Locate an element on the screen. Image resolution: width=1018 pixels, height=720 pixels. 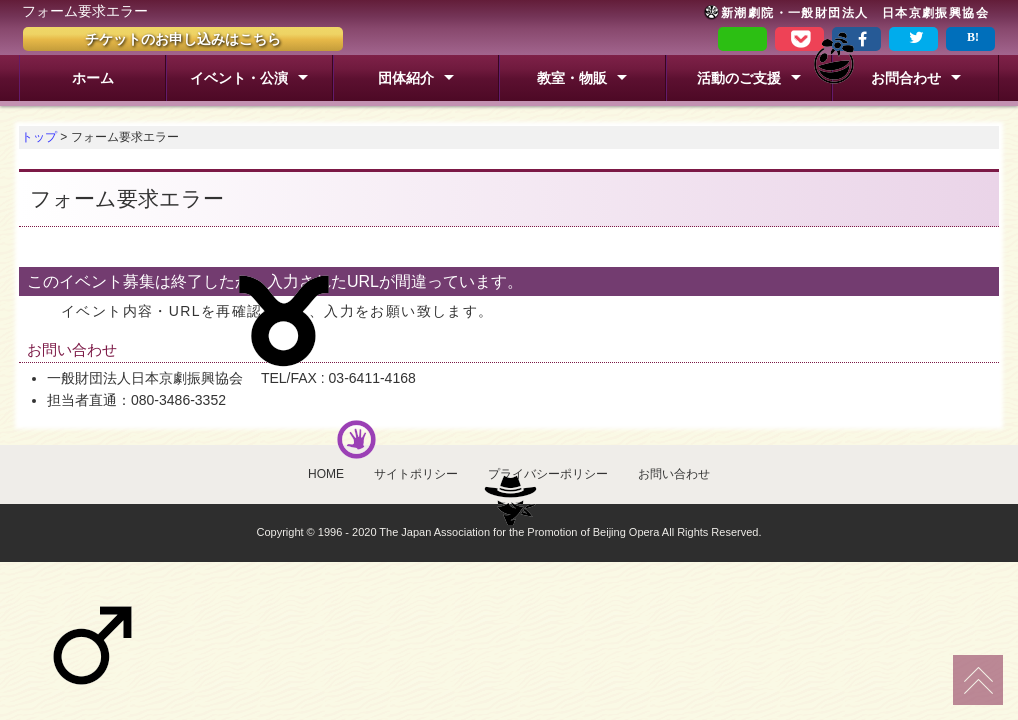
indicates an interactive or usable item is located at coordinates (356, 439).